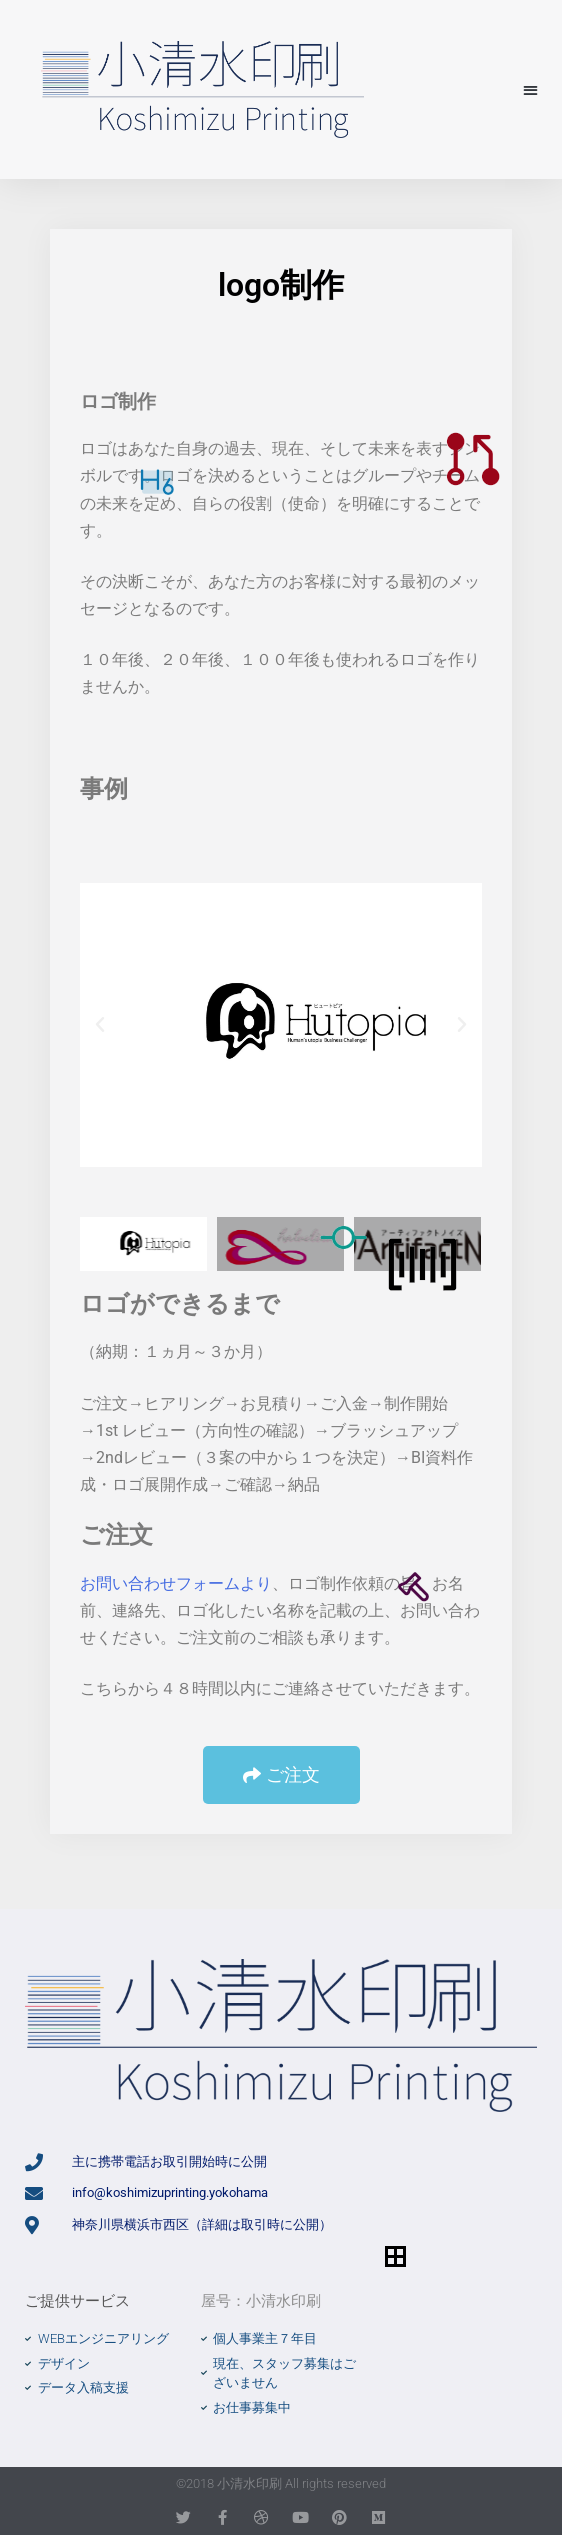  What do you see at coordinates (422, 1264) in the screenshot?
I see `scan a barcode` at bounding box center [422, 1264].